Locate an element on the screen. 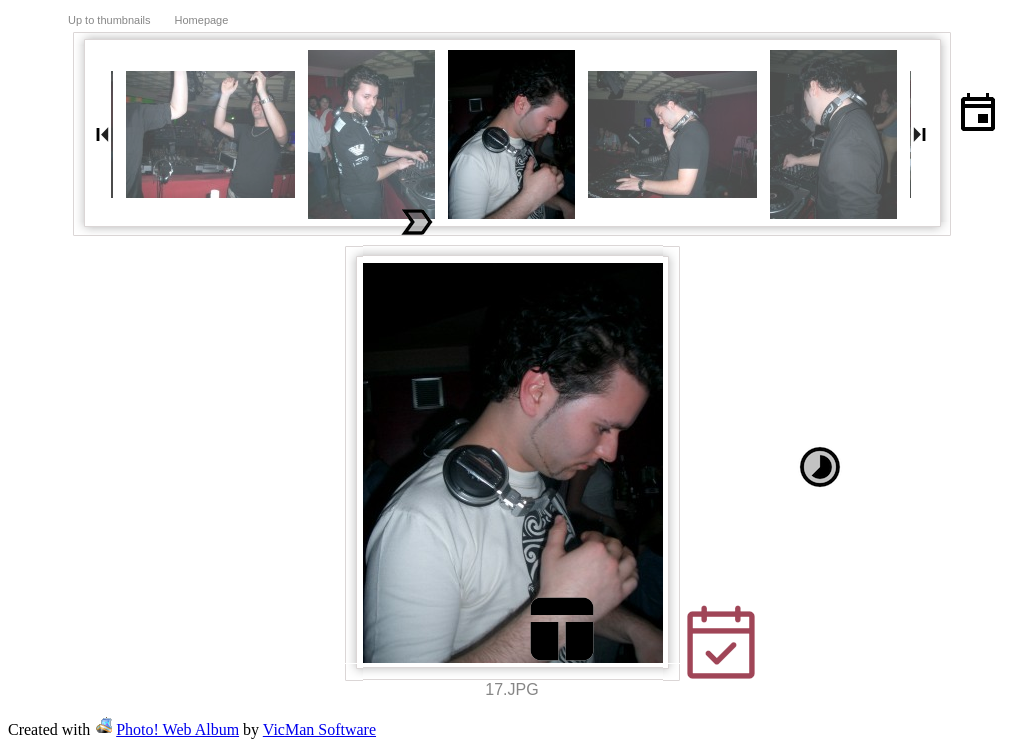 The width and height of the screenshot is (1024, 747). view calendar or scheduled events is located at coordinates (978, 112).